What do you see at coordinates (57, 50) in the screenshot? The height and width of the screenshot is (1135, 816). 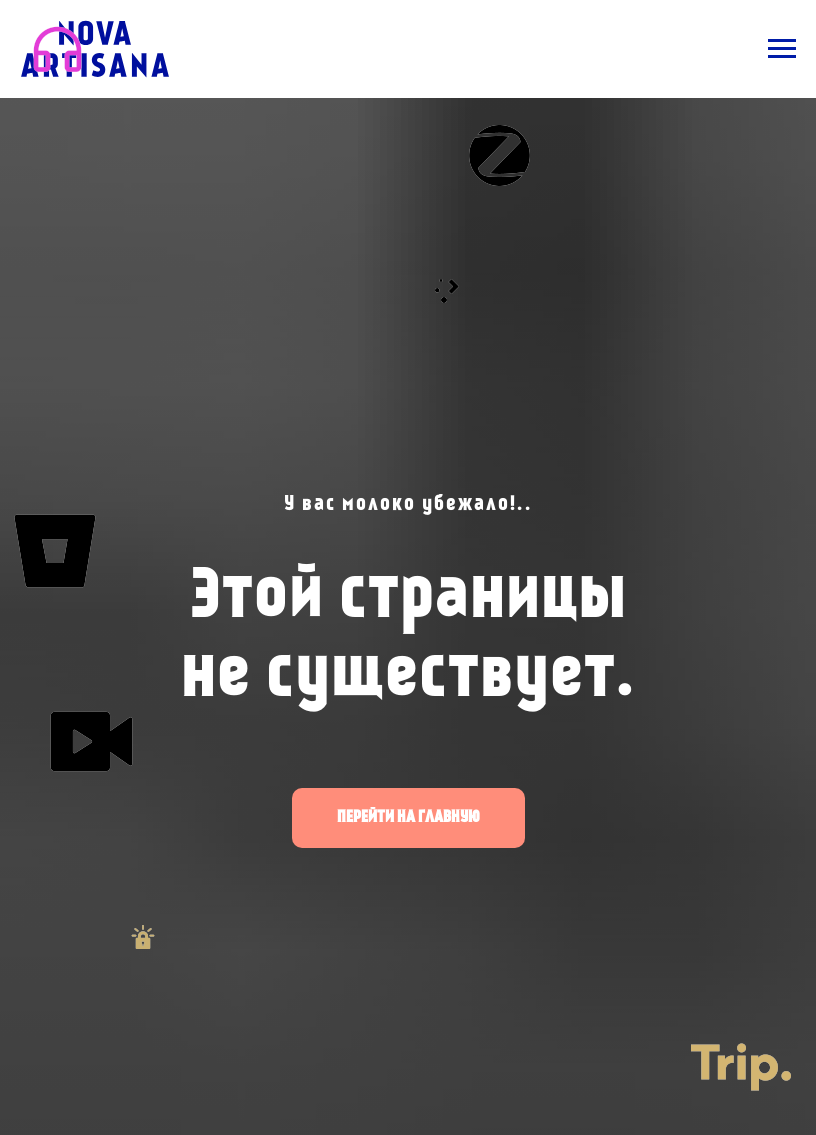 I see `access audio or music settings` at bounding box center [57, 50].